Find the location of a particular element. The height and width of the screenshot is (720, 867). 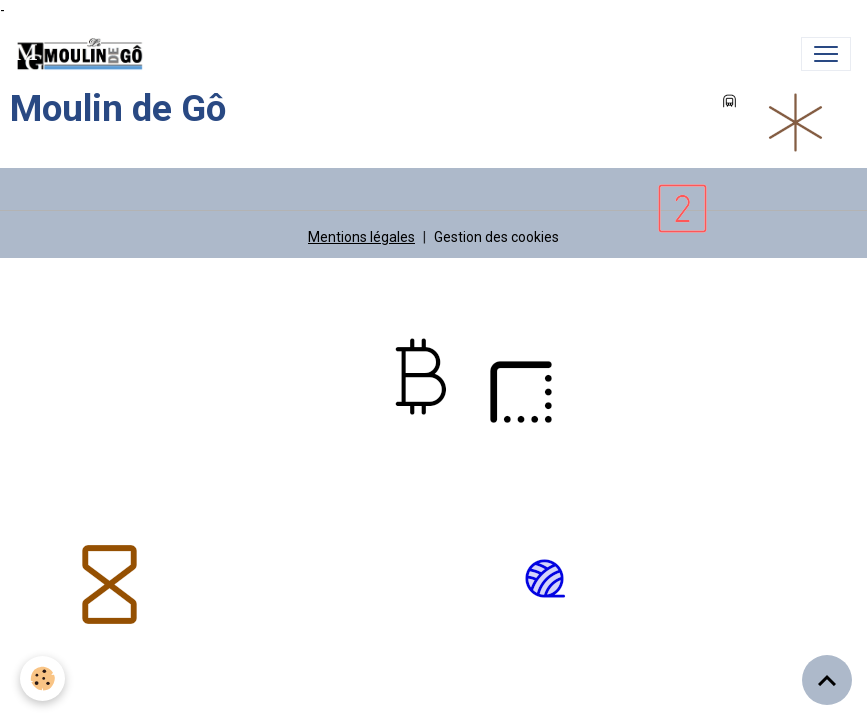

craft or knitting-related feature is located at coordinates (544, 578).